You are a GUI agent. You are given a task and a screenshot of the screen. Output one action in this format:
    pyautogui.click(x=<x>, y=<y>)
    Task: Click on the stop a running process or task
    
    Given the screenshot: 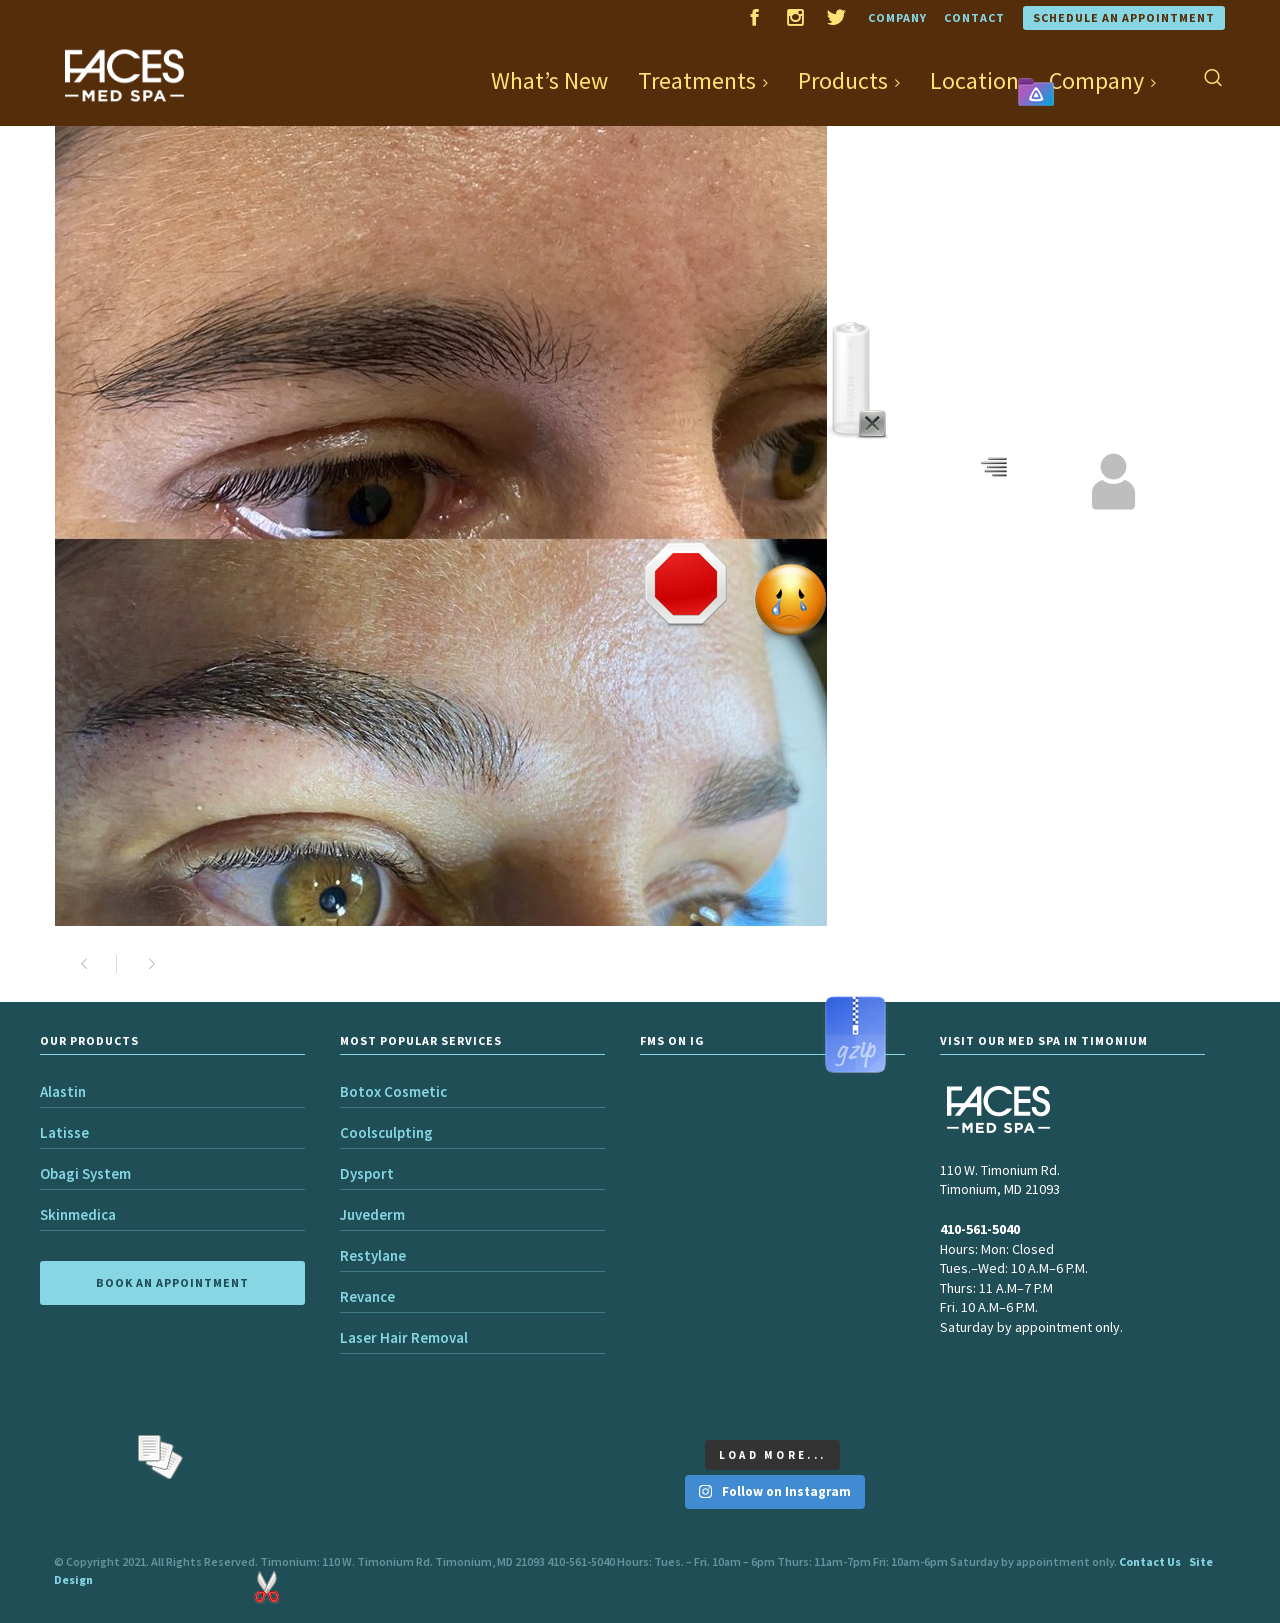 What is the action you would take?
    pyautogui.click(x=686, y=584)
    